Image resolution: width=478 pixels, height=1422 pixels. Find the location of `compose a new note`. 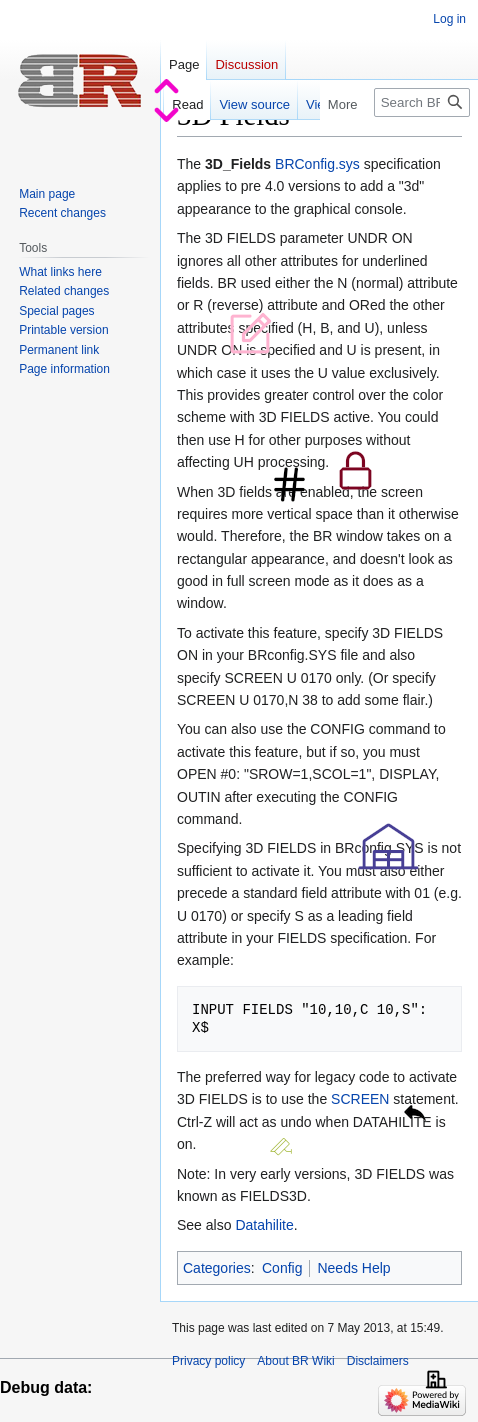

compose a new note is located at coordinates (250, 334).